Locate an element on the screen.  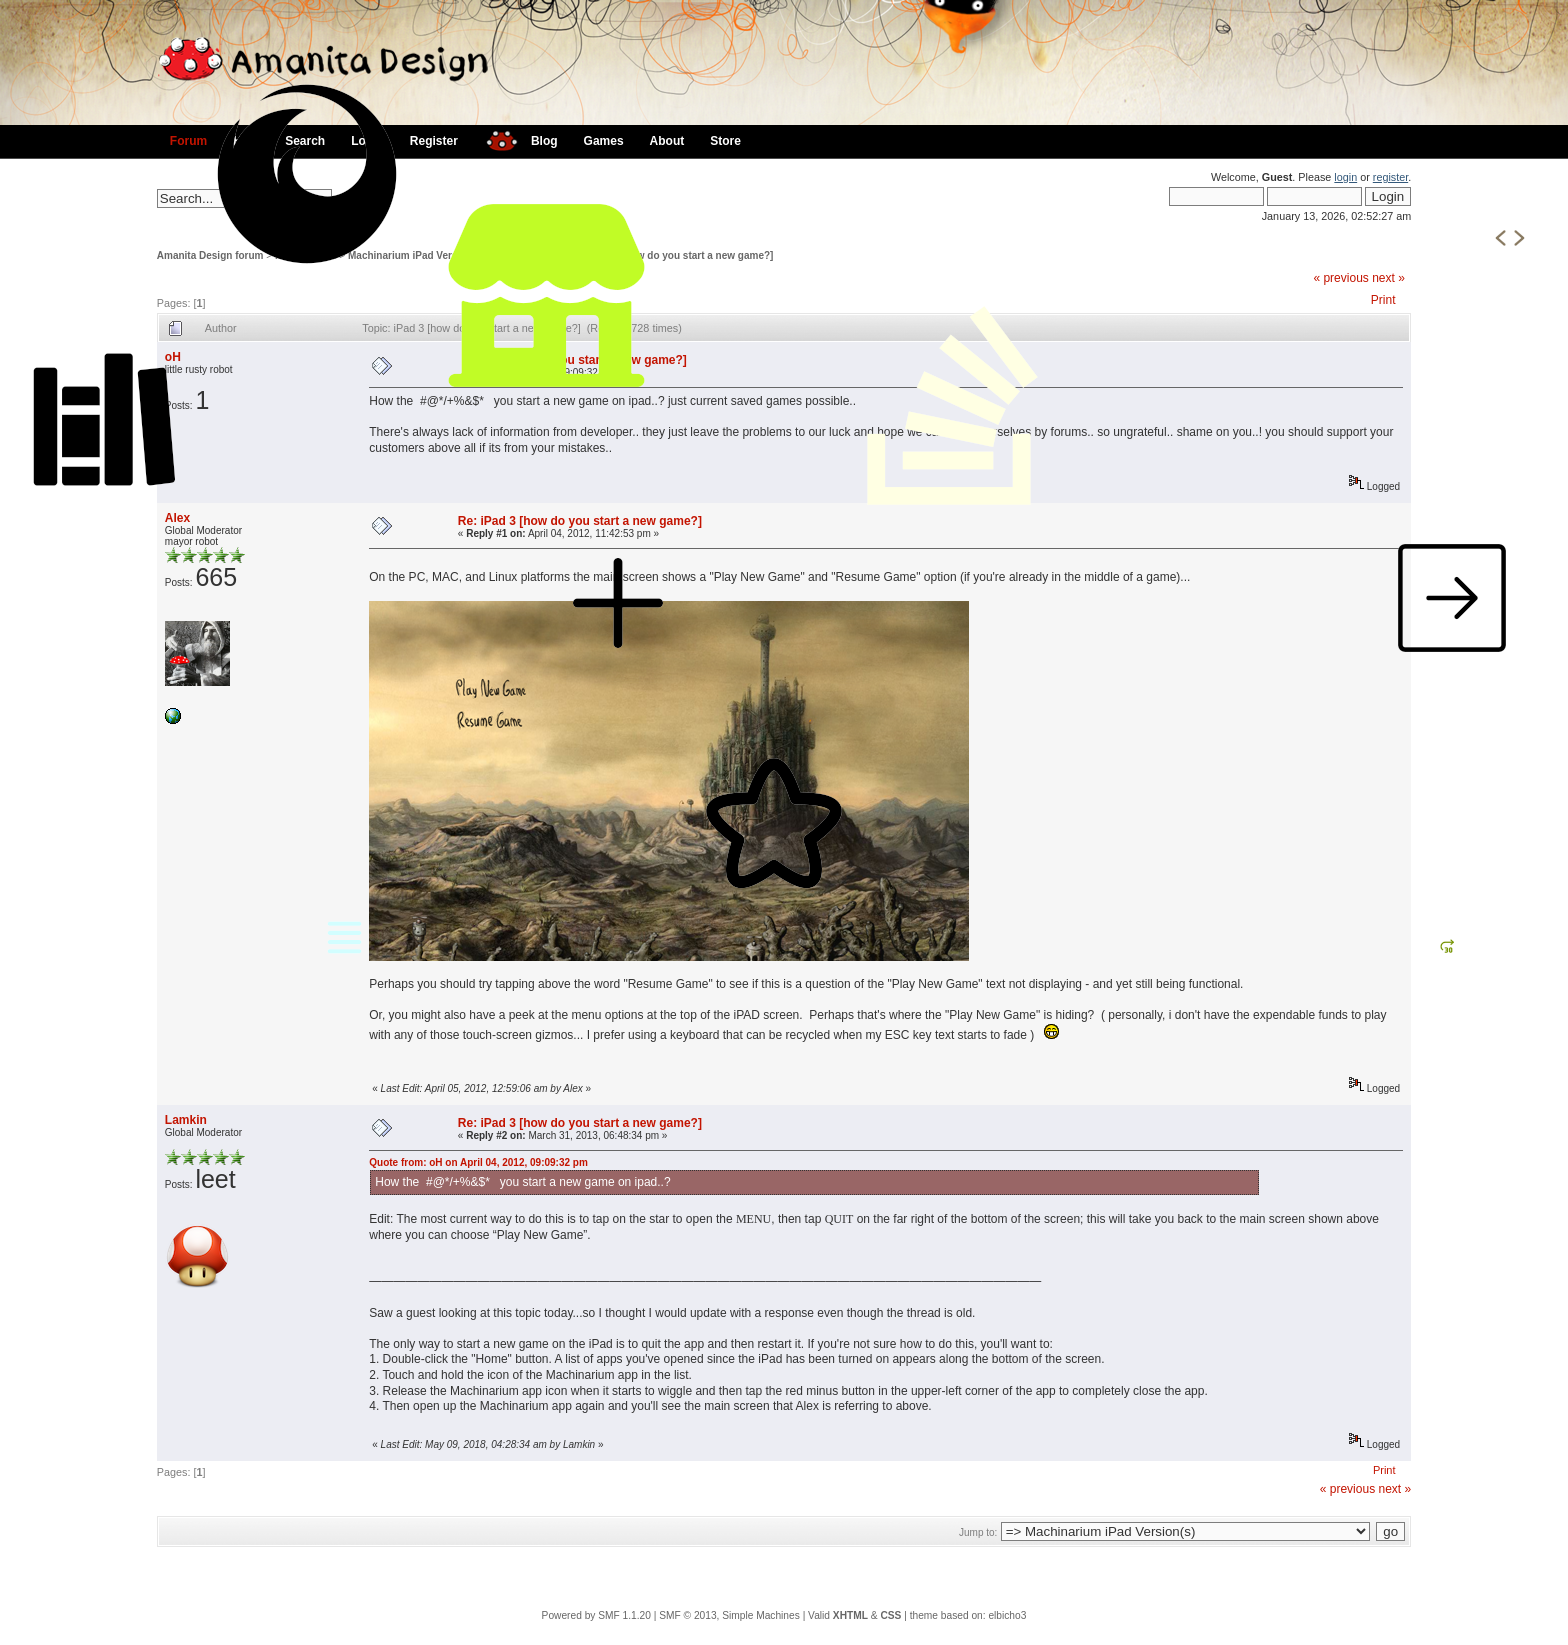
open navigation menu is located at coordinates (344, 937).